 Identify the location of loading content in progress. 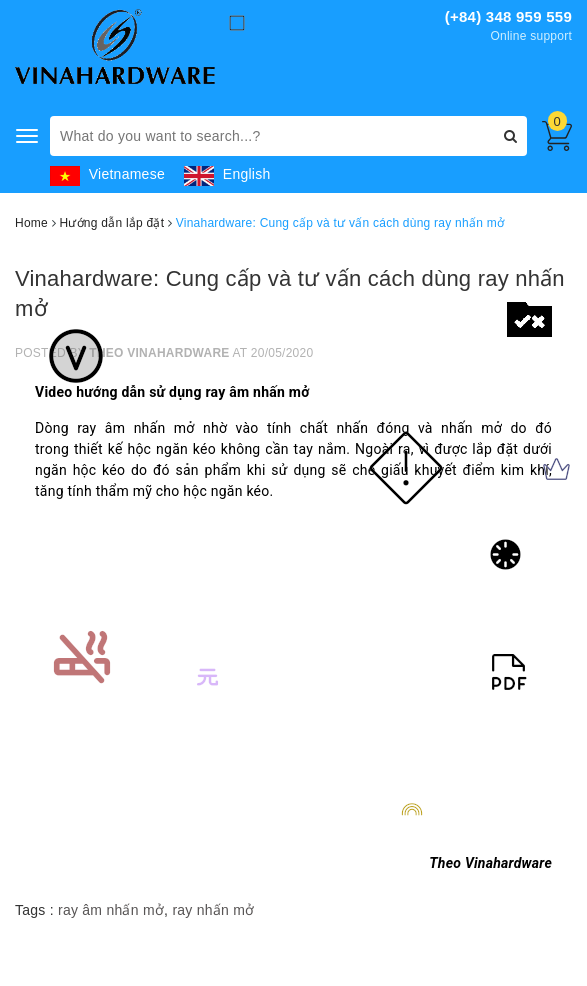
(505, 554).